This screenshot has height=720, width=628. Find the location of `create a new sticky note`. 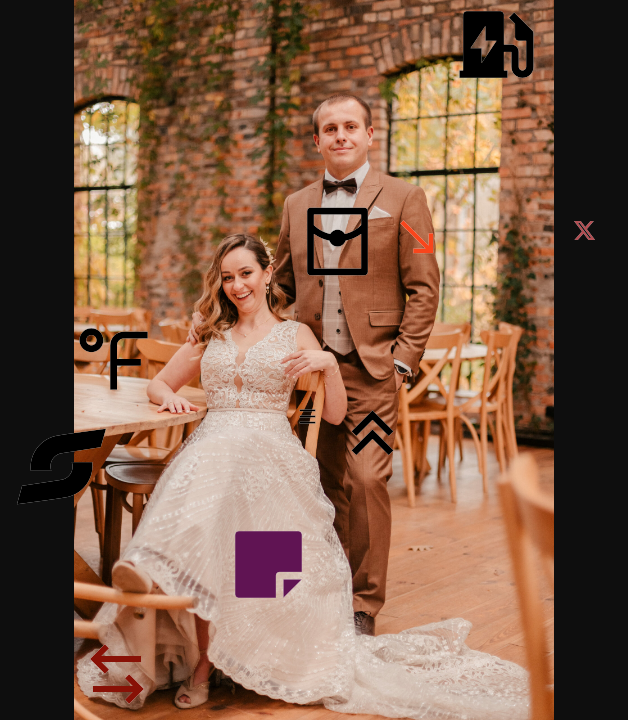

create a new sticky note is located at coordinates (268, 564).